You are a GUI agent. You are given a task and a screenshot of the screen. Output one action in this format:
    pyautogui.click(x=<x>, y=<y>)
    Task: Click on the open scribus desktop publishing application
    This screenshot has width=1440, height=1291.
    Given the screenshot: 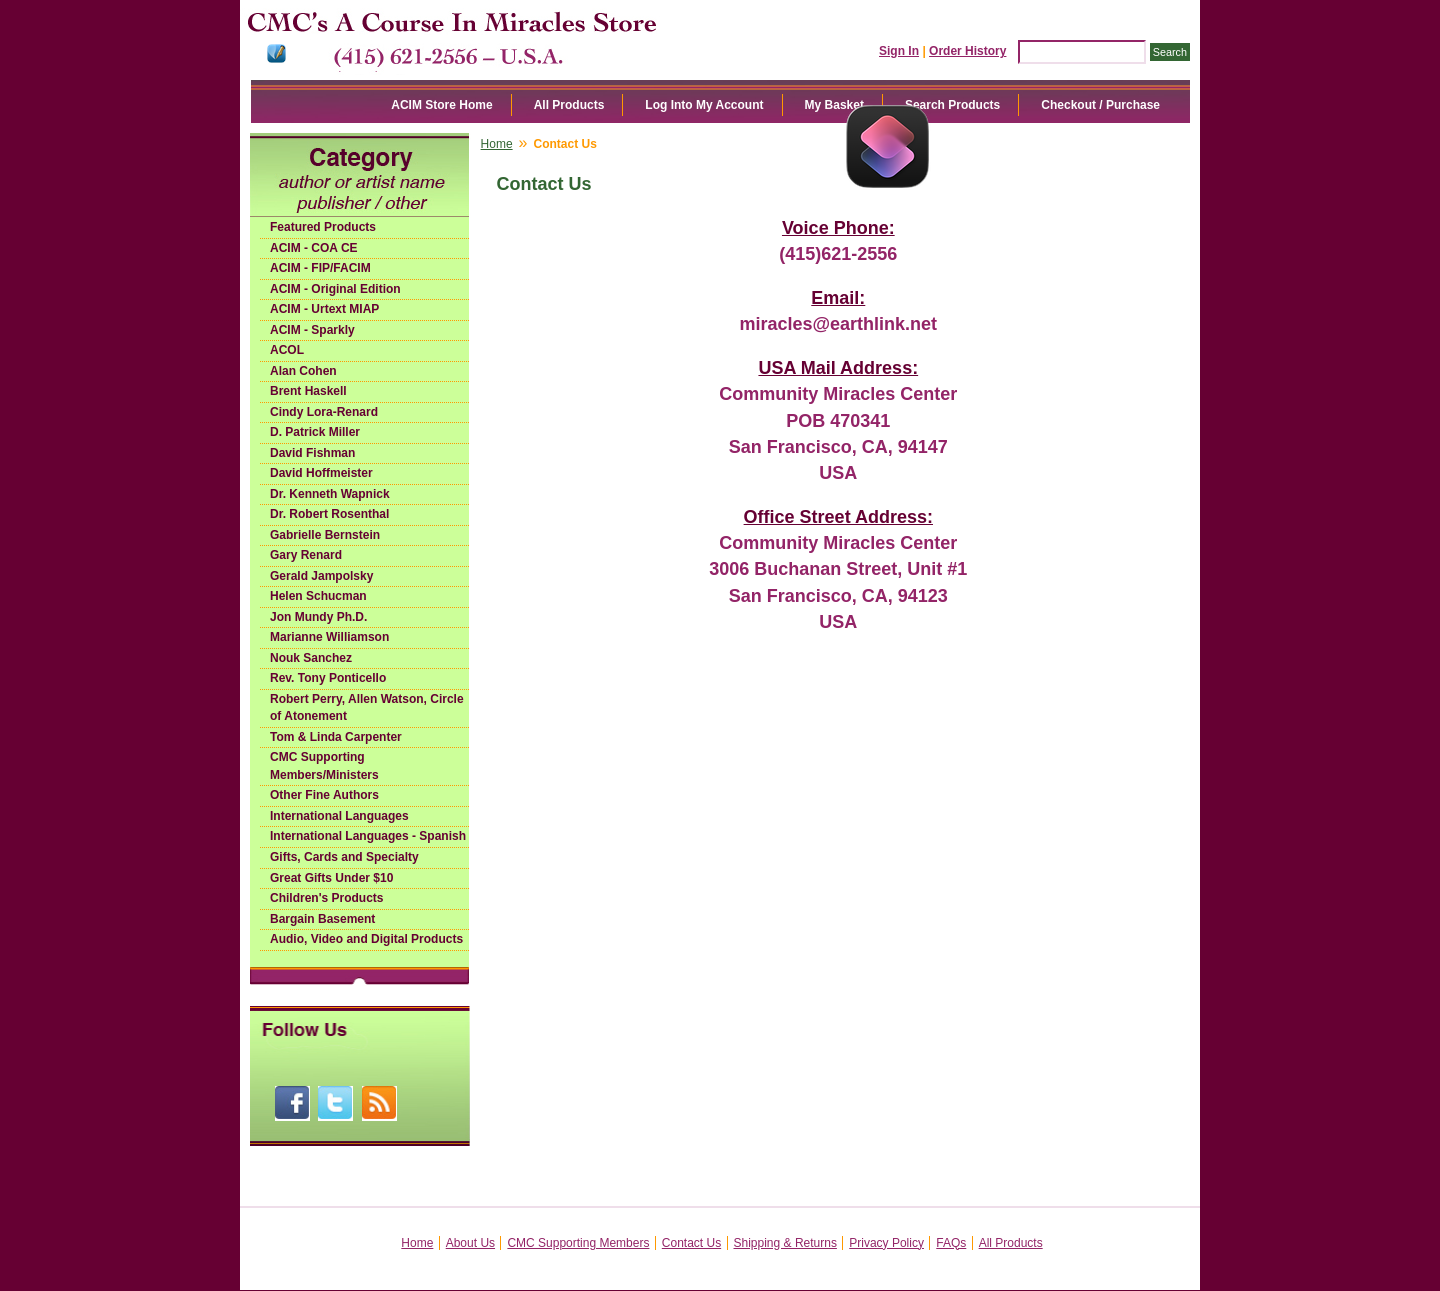 What is the action you would take?
    pyautogui.click(x=276, y=53)
    